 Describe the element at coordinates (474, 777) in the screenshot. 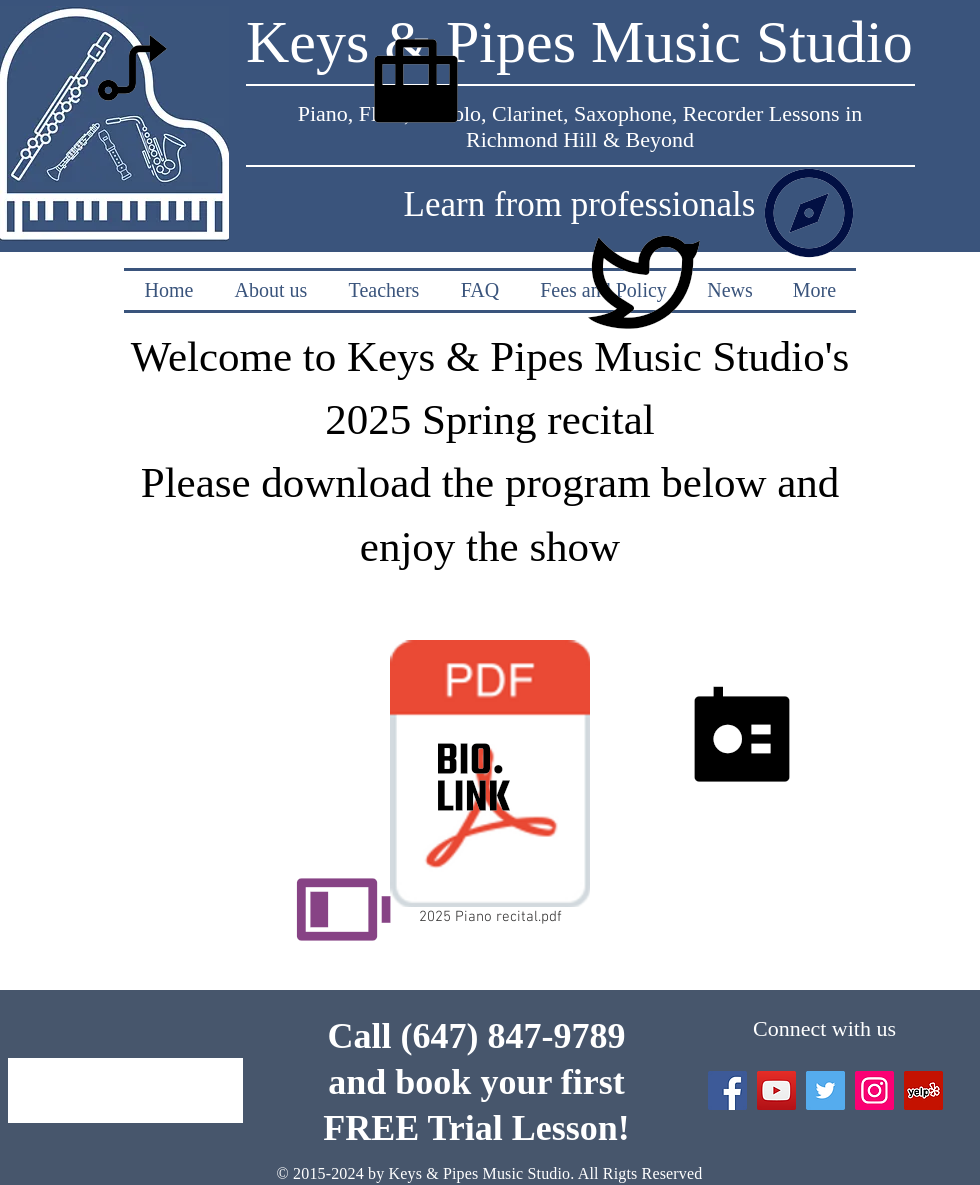

I see `link to biolink profile` at that location.